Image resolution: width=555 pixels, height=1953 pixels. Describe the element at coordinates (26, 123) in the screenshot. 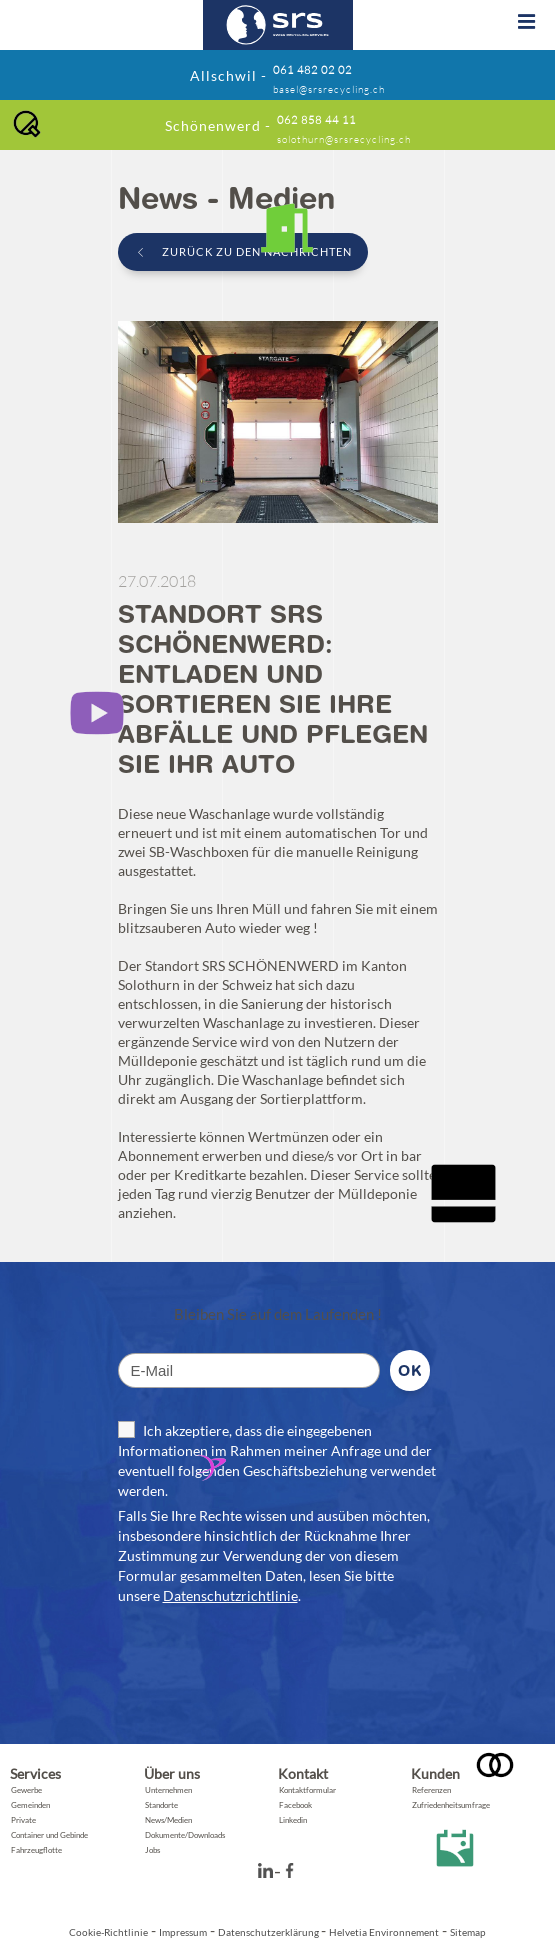

I see `access ping pong or table tennis game` at that location.